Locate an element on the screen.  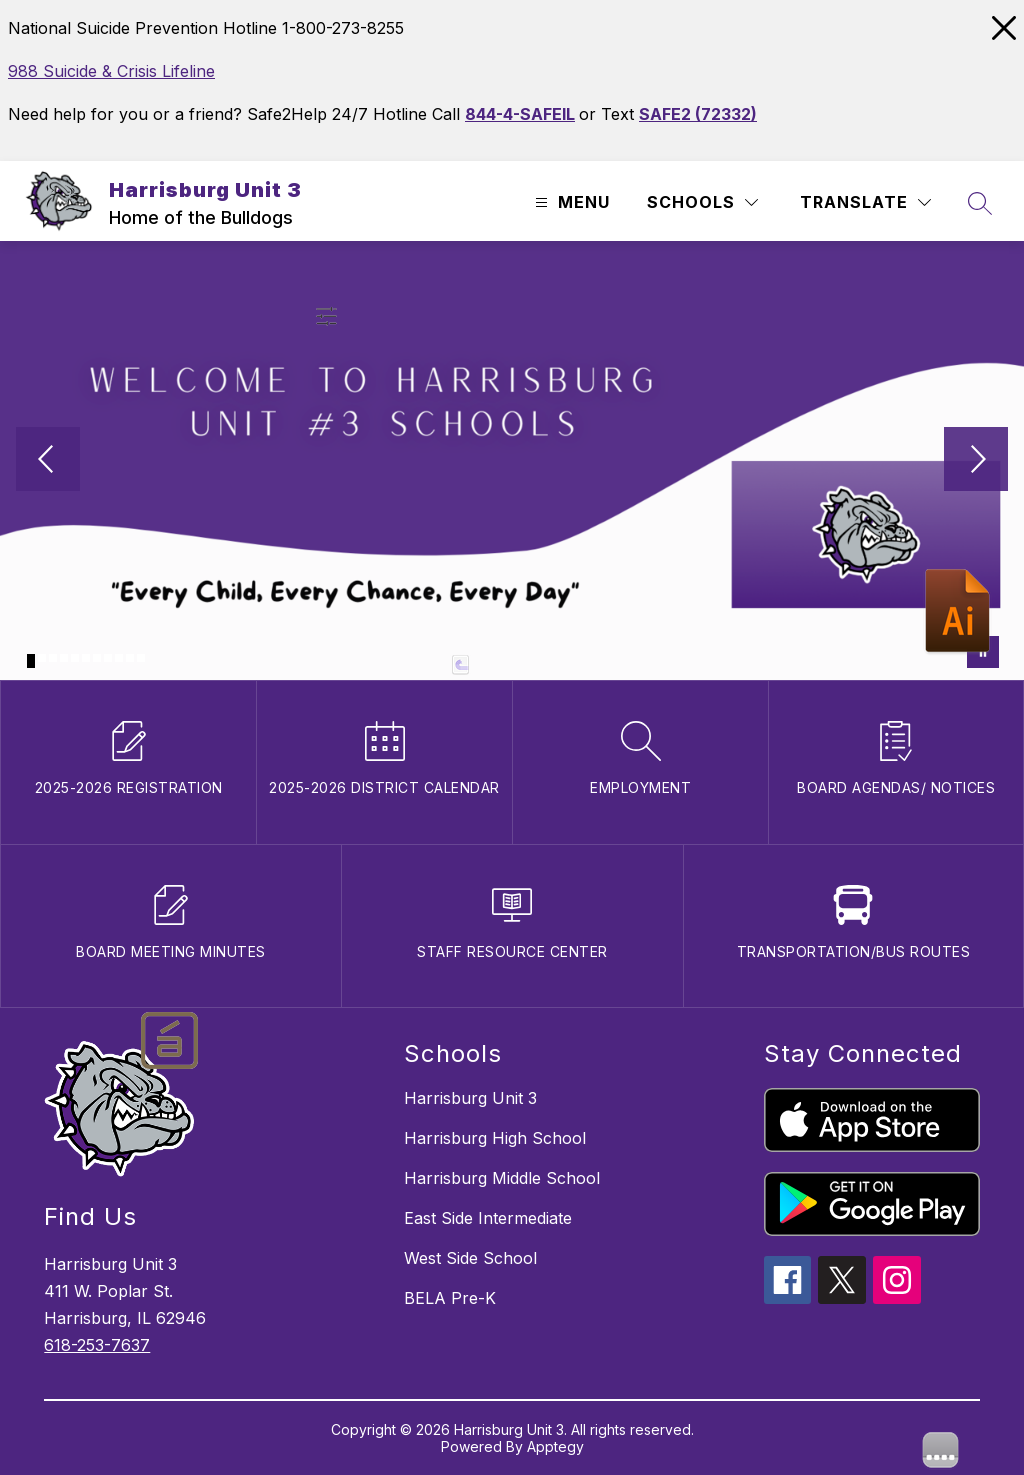
open an Adobe Illustrator file is located at coordinates (957, 610).